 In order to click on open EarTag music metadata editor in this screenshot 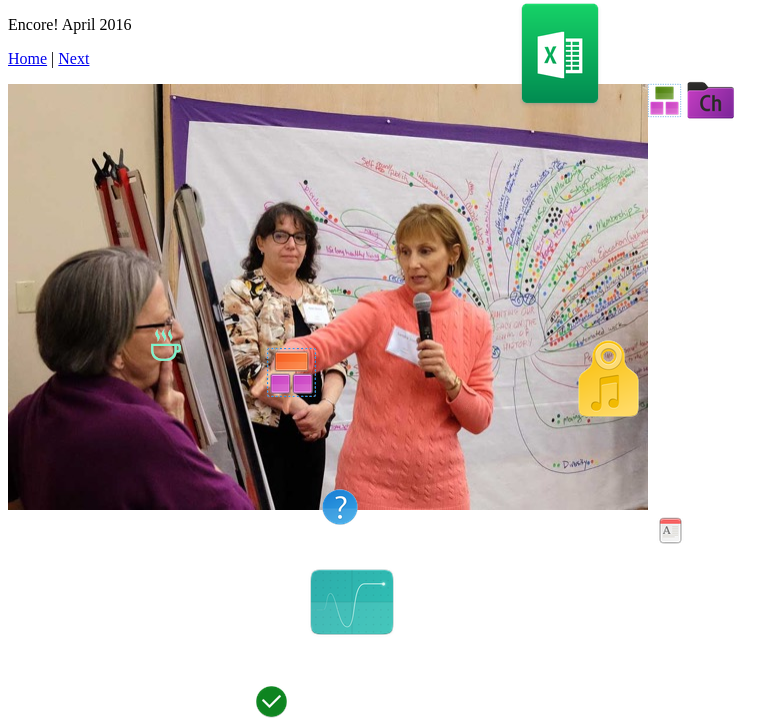, I will do `click(608, 378)`.